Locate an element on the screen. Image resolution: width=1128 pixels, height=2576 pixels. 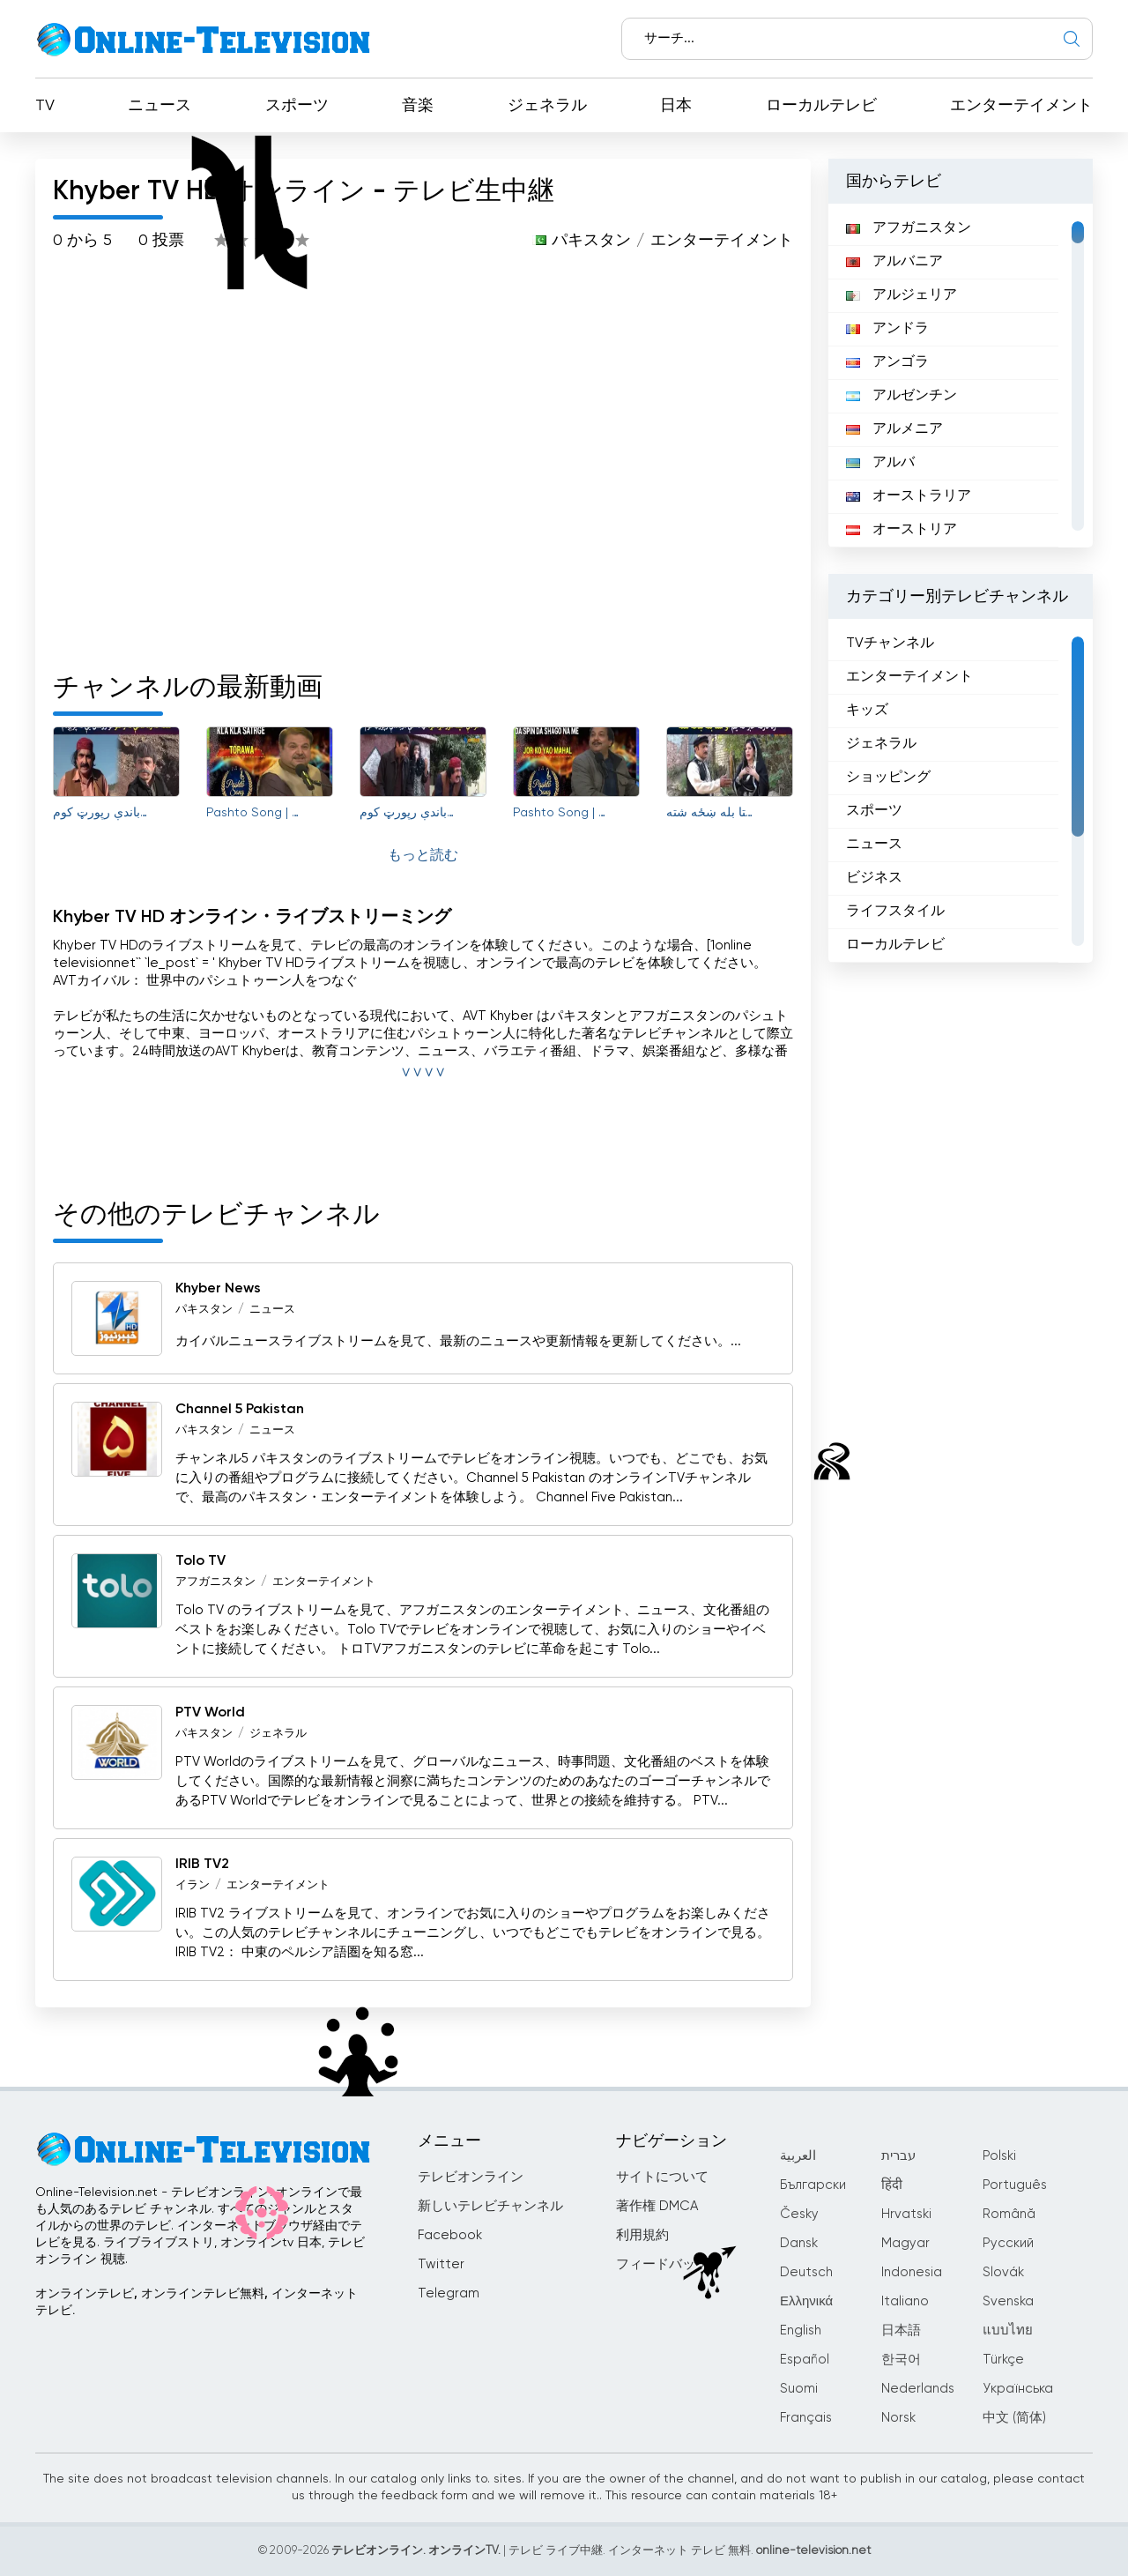
access hive or colony management features is located at coordinates (262, 2213).